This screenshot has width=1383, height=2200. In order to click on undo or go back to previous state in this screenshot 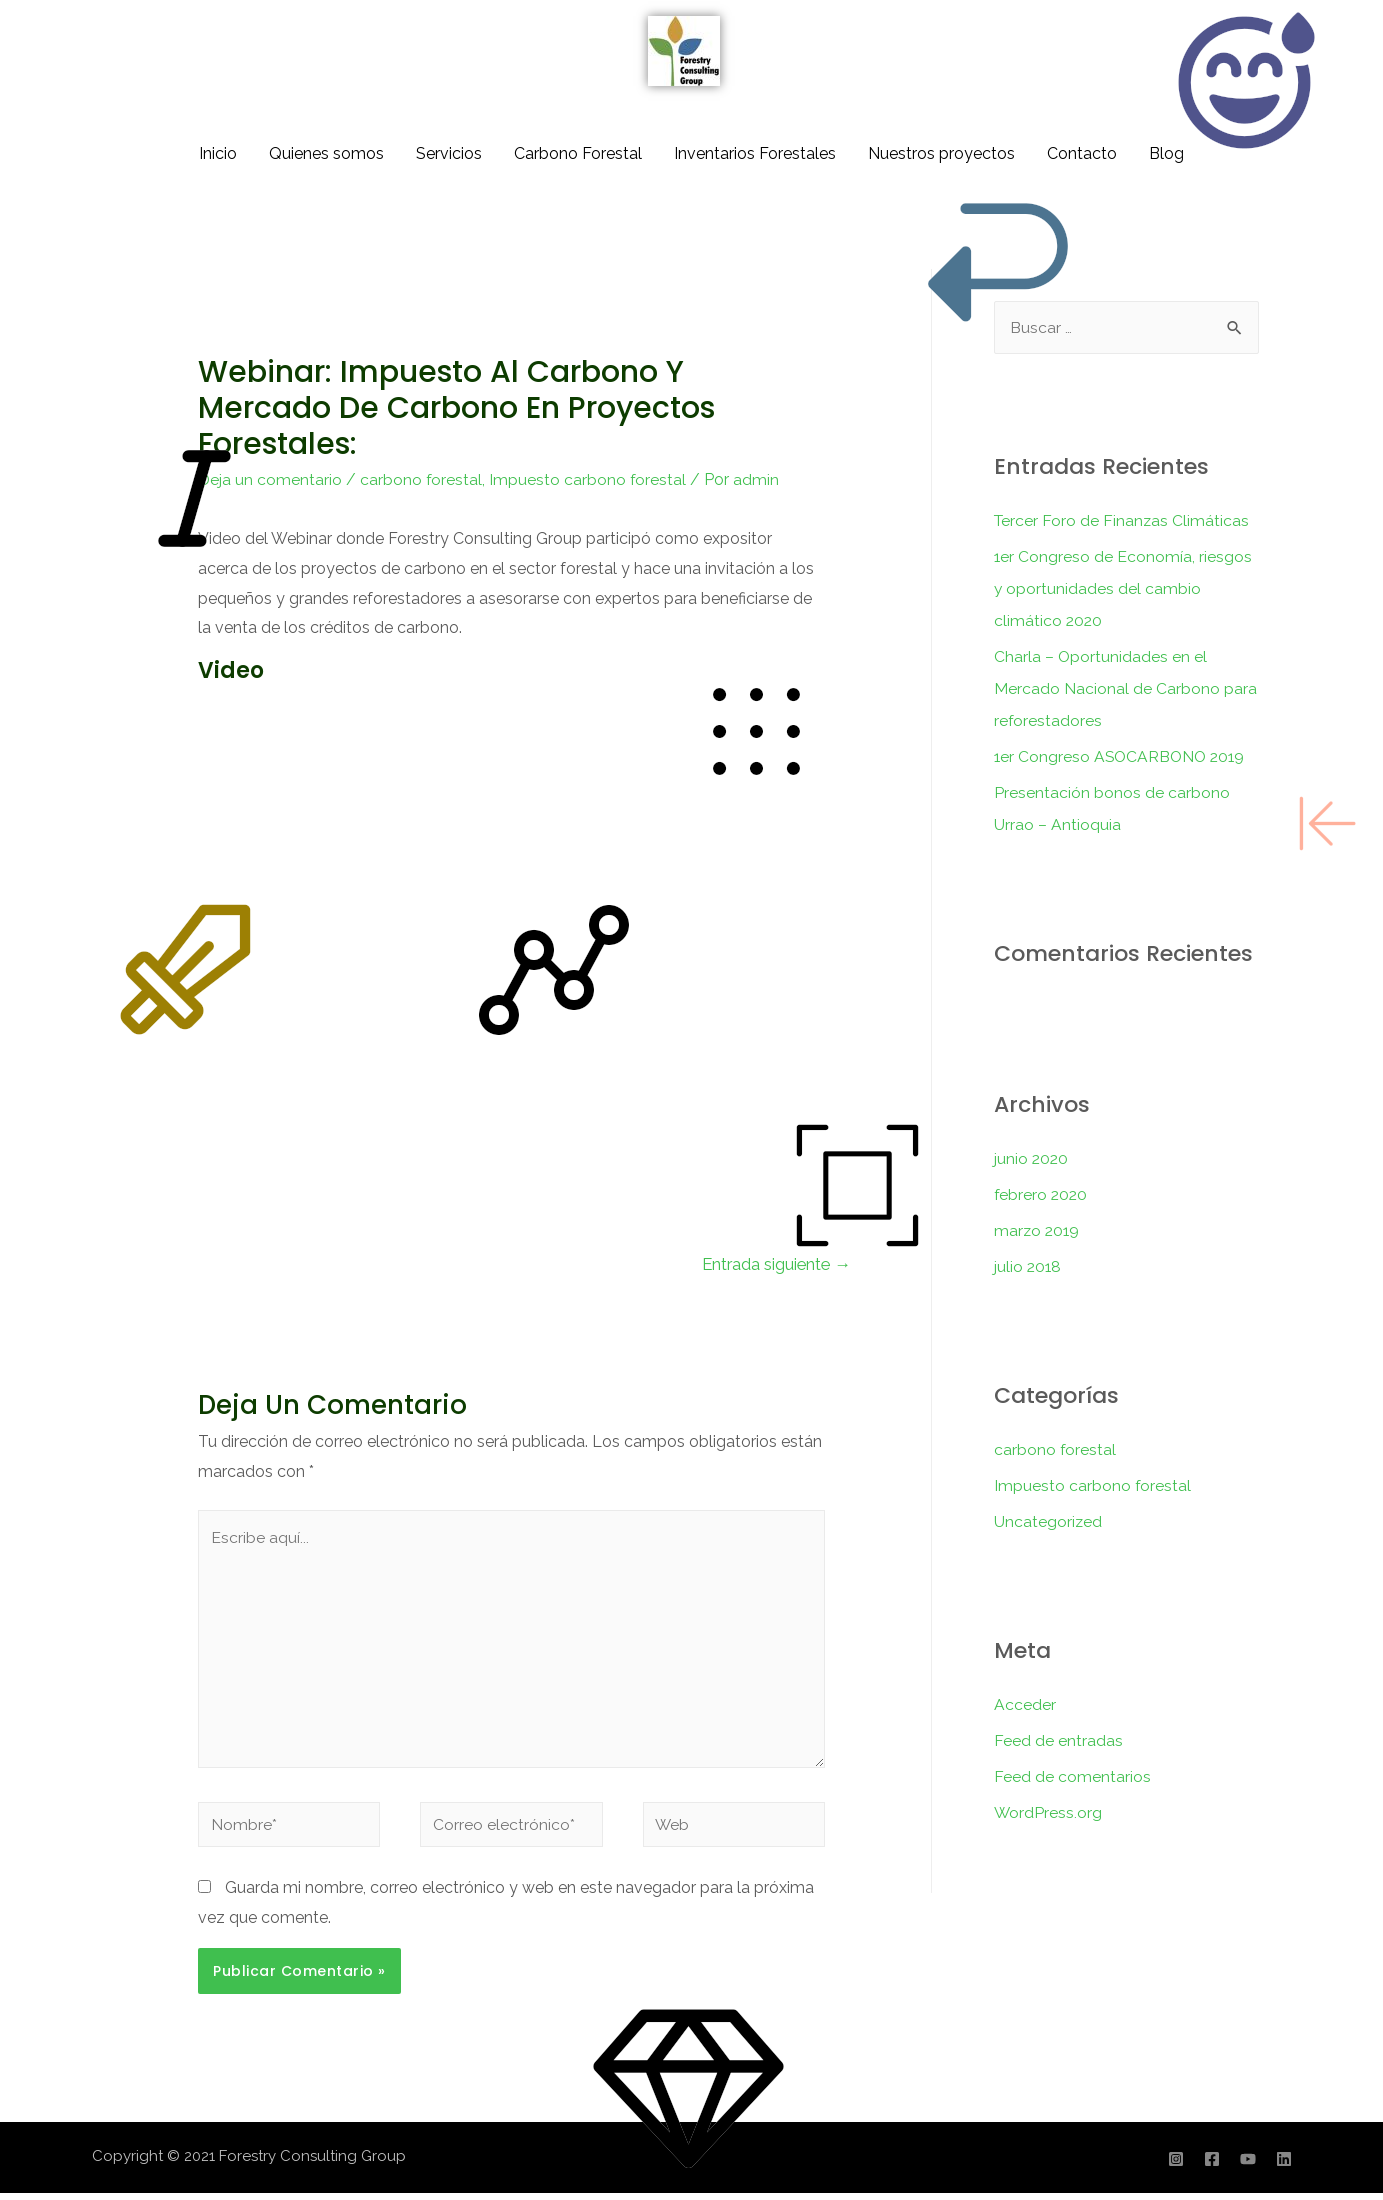, I will do `click(998, 257)`.